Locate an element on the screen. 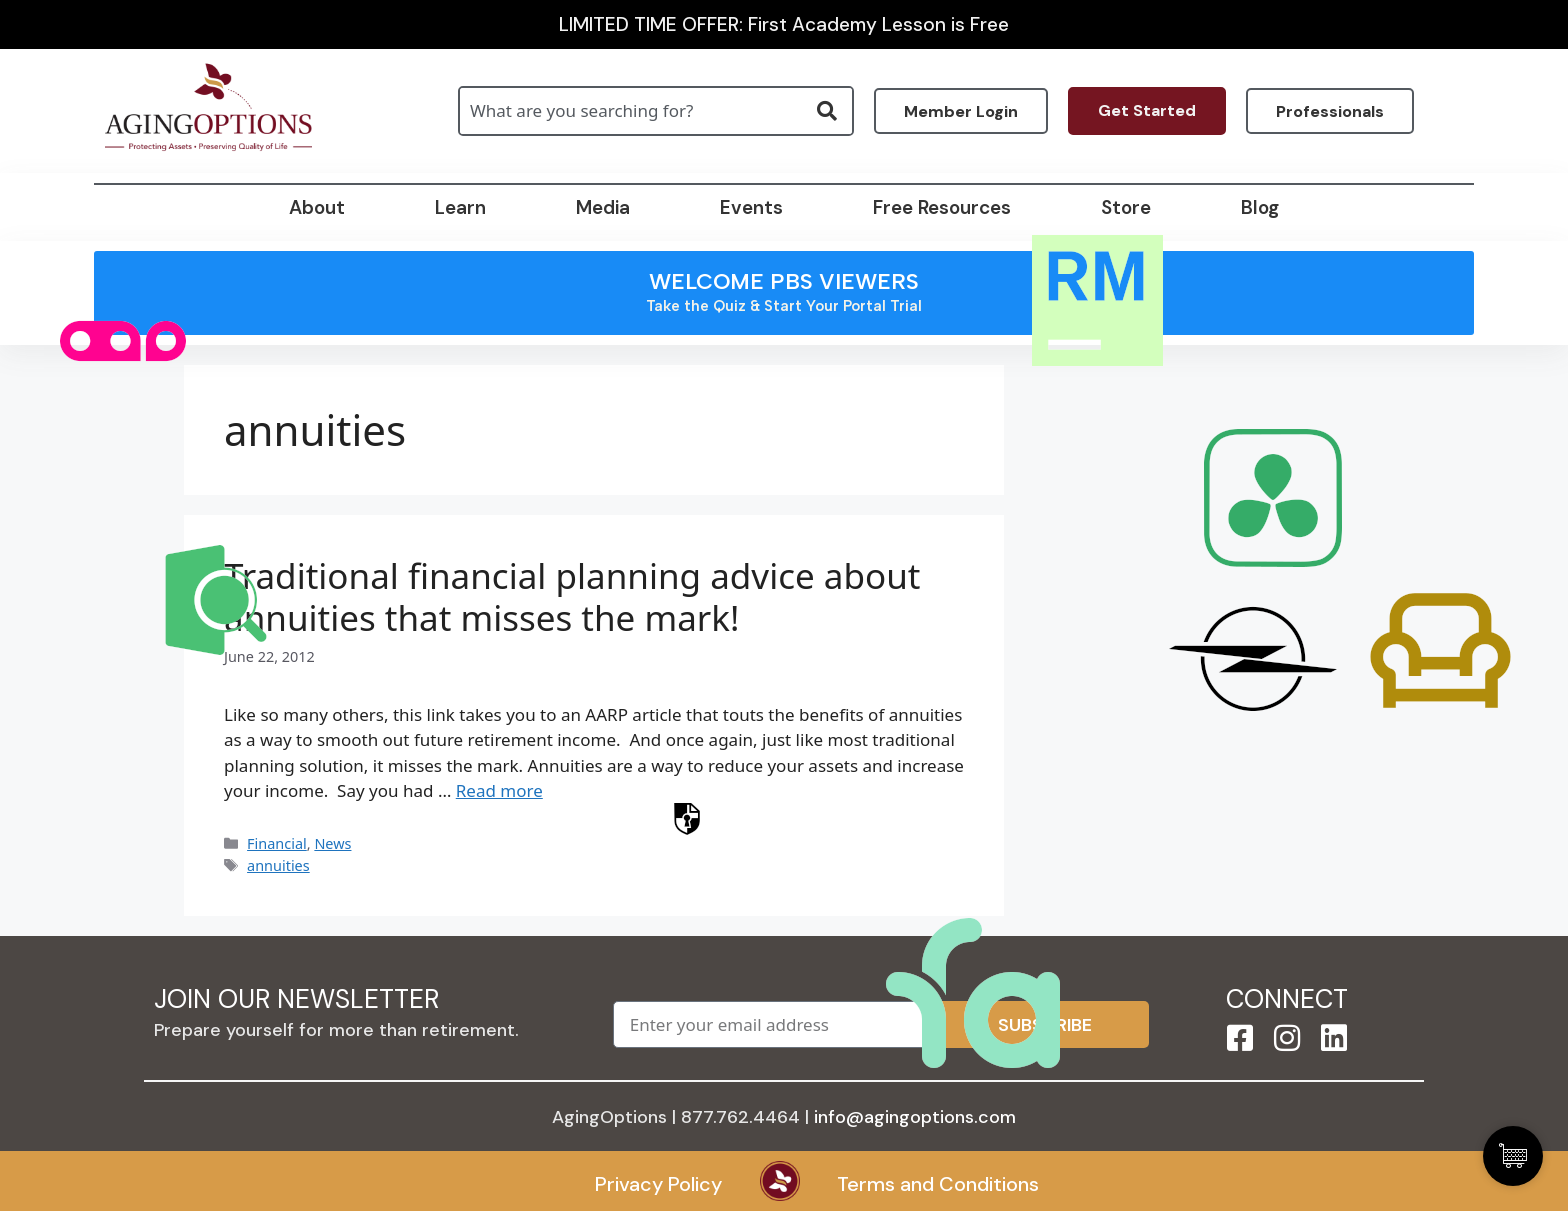 The image size is (1568, 1211). browse furniture or home decor items is located at coordinates (1440, 650).